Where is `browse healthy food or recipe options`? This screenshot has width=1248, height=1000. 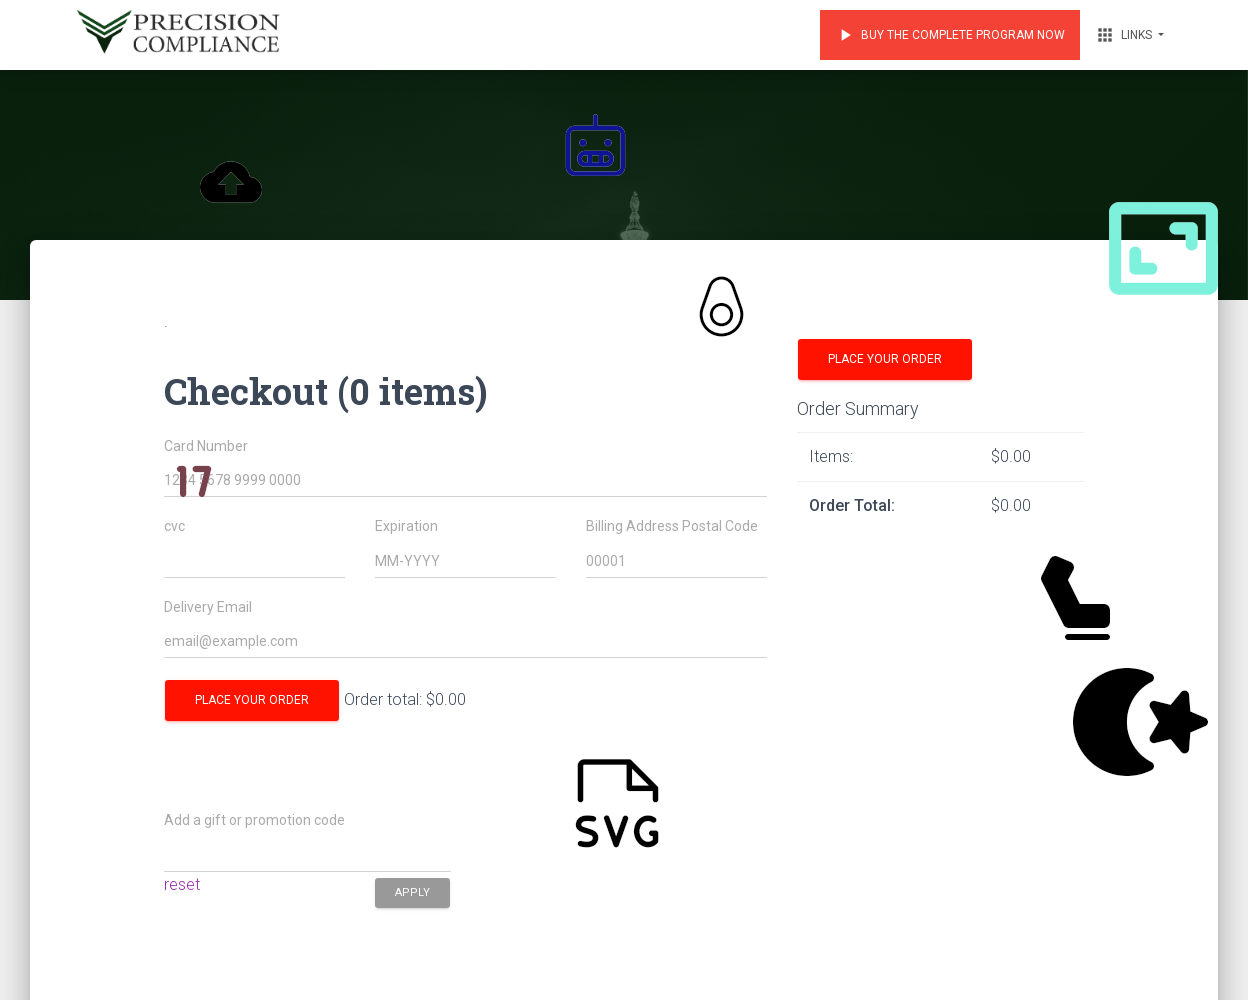 browse healthy food or recipe options is located at coordinates (721, 306).